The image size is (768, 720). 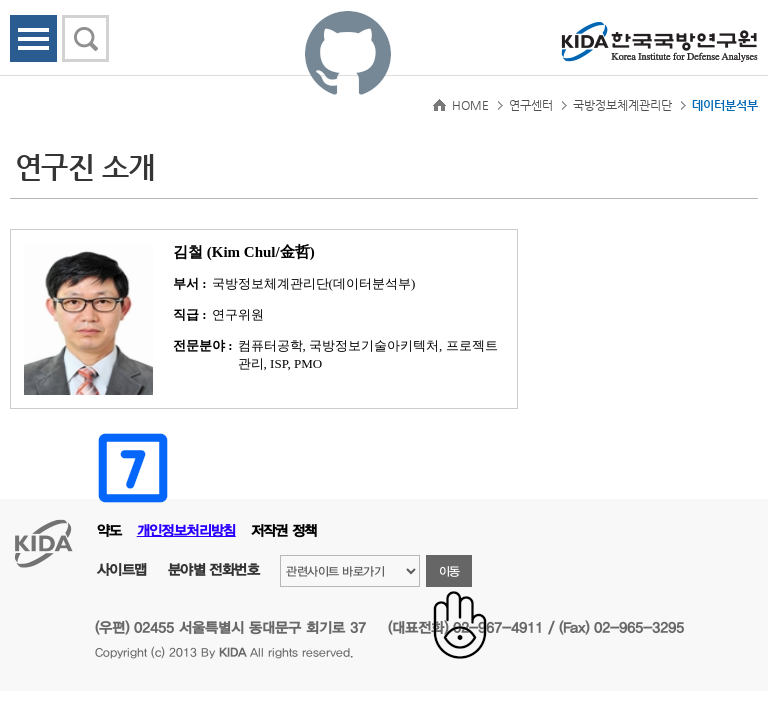 What do you see at coordinates (460, 625) in the screenshot?
I see `access palm reading or hand analysis feature` at bounding box center [460, 625].